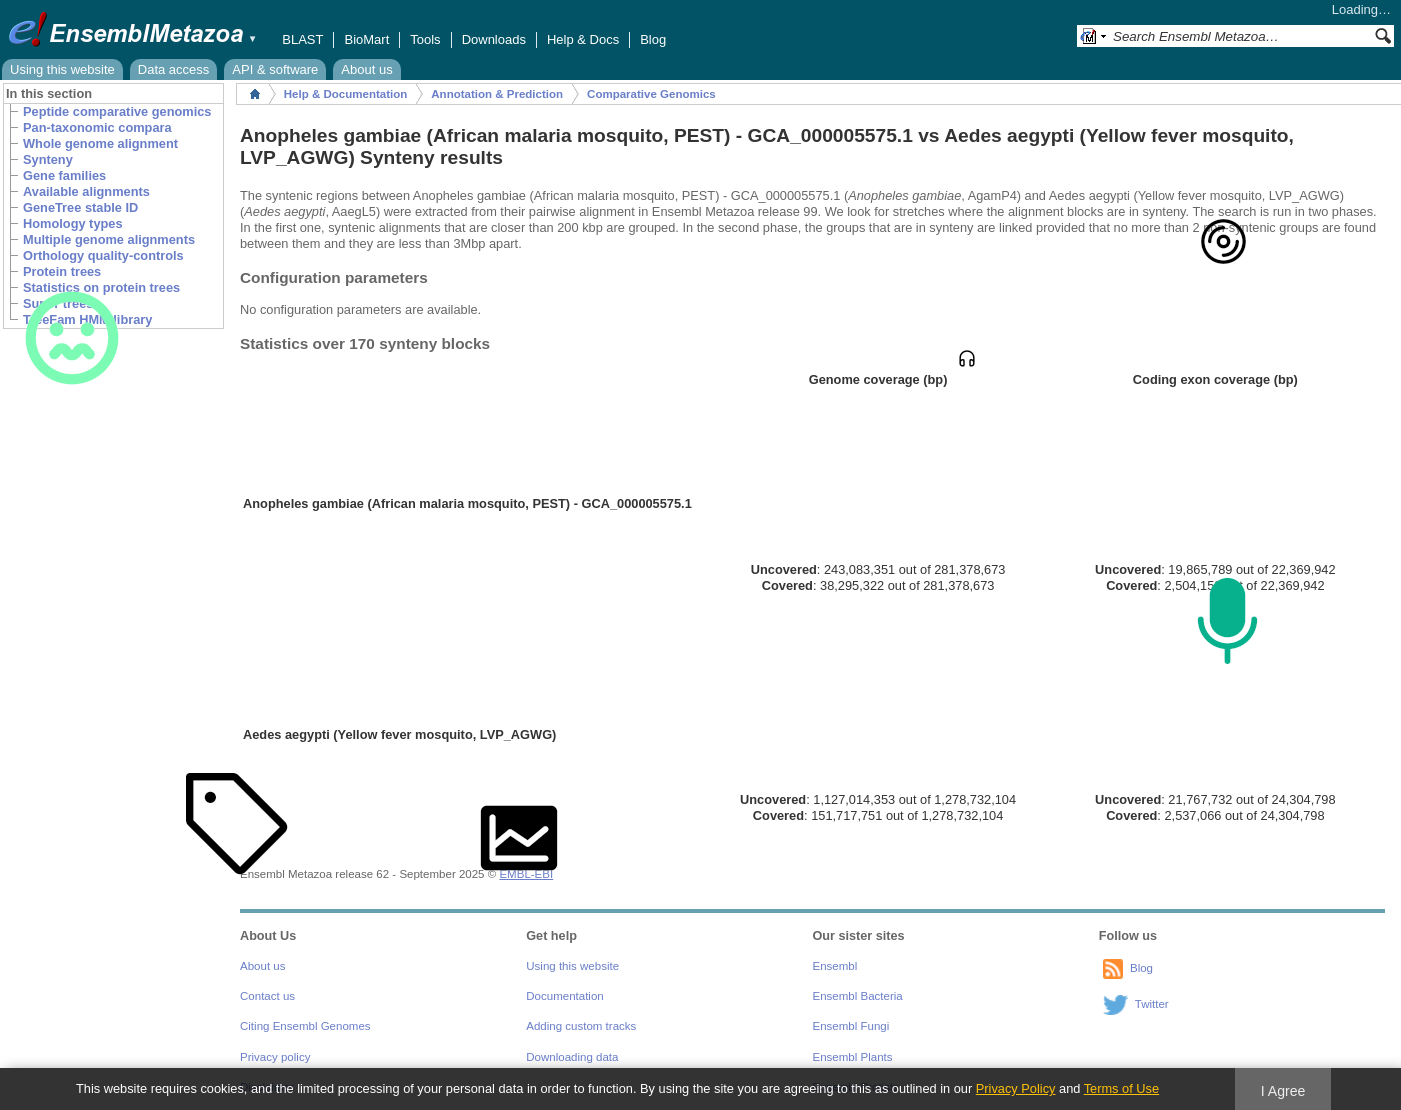 This screenshot has height=1110, width=1401. I want to click on view analytics or performance data, so click(519, 838).